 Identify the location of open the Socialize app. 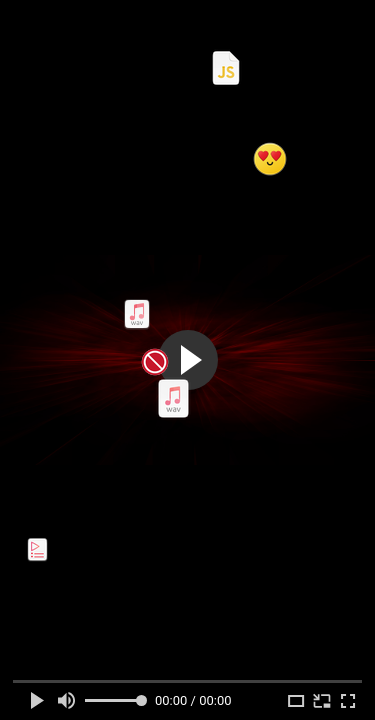
(270, 159).